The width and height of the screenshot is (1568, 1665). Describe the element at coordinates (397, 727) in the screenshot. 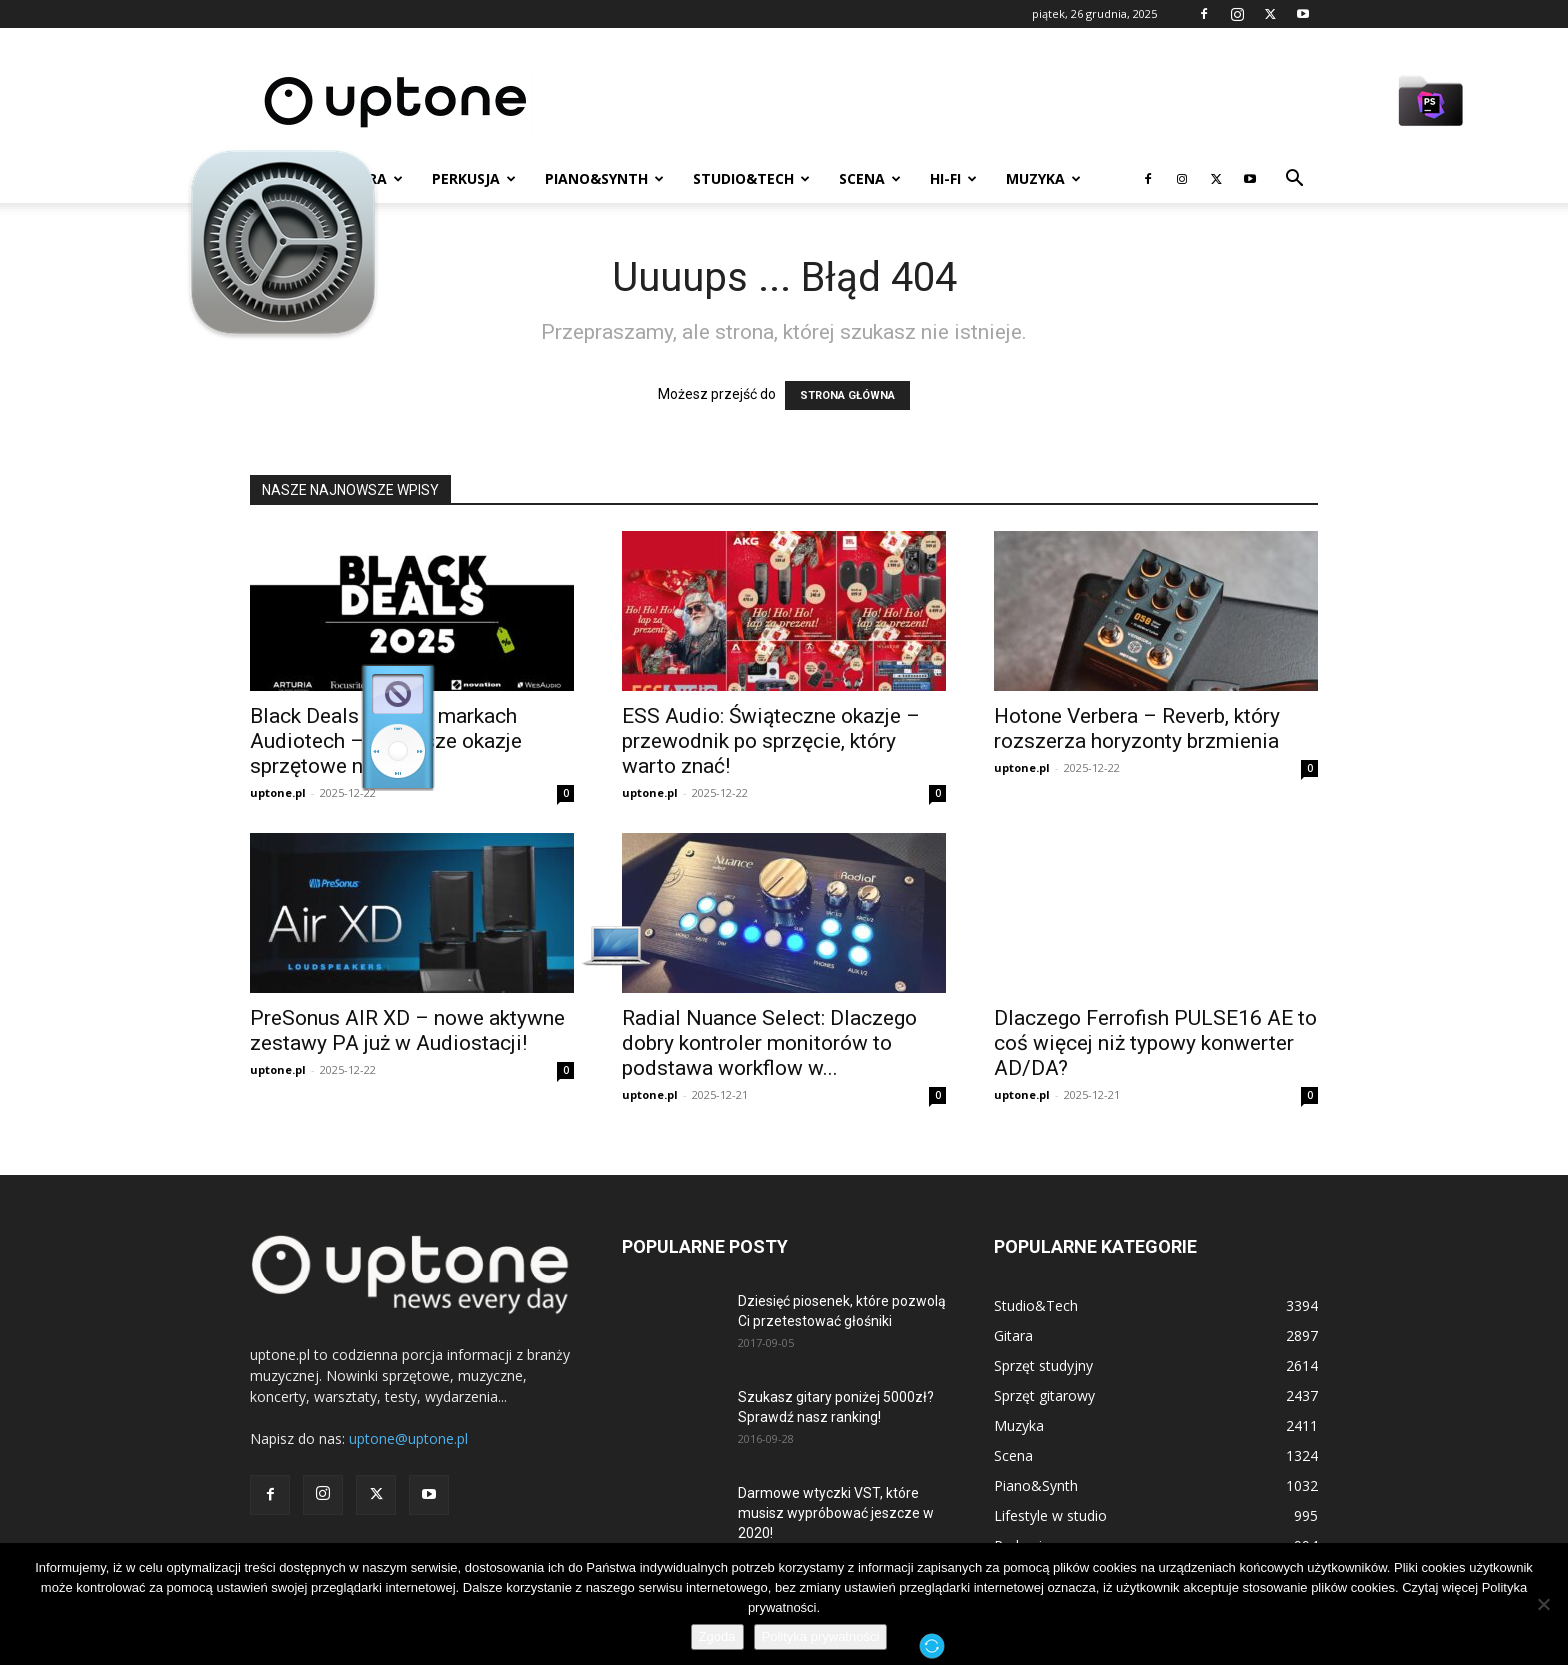

I see `indicates iPod device is unavailable or disconnected` at that location.